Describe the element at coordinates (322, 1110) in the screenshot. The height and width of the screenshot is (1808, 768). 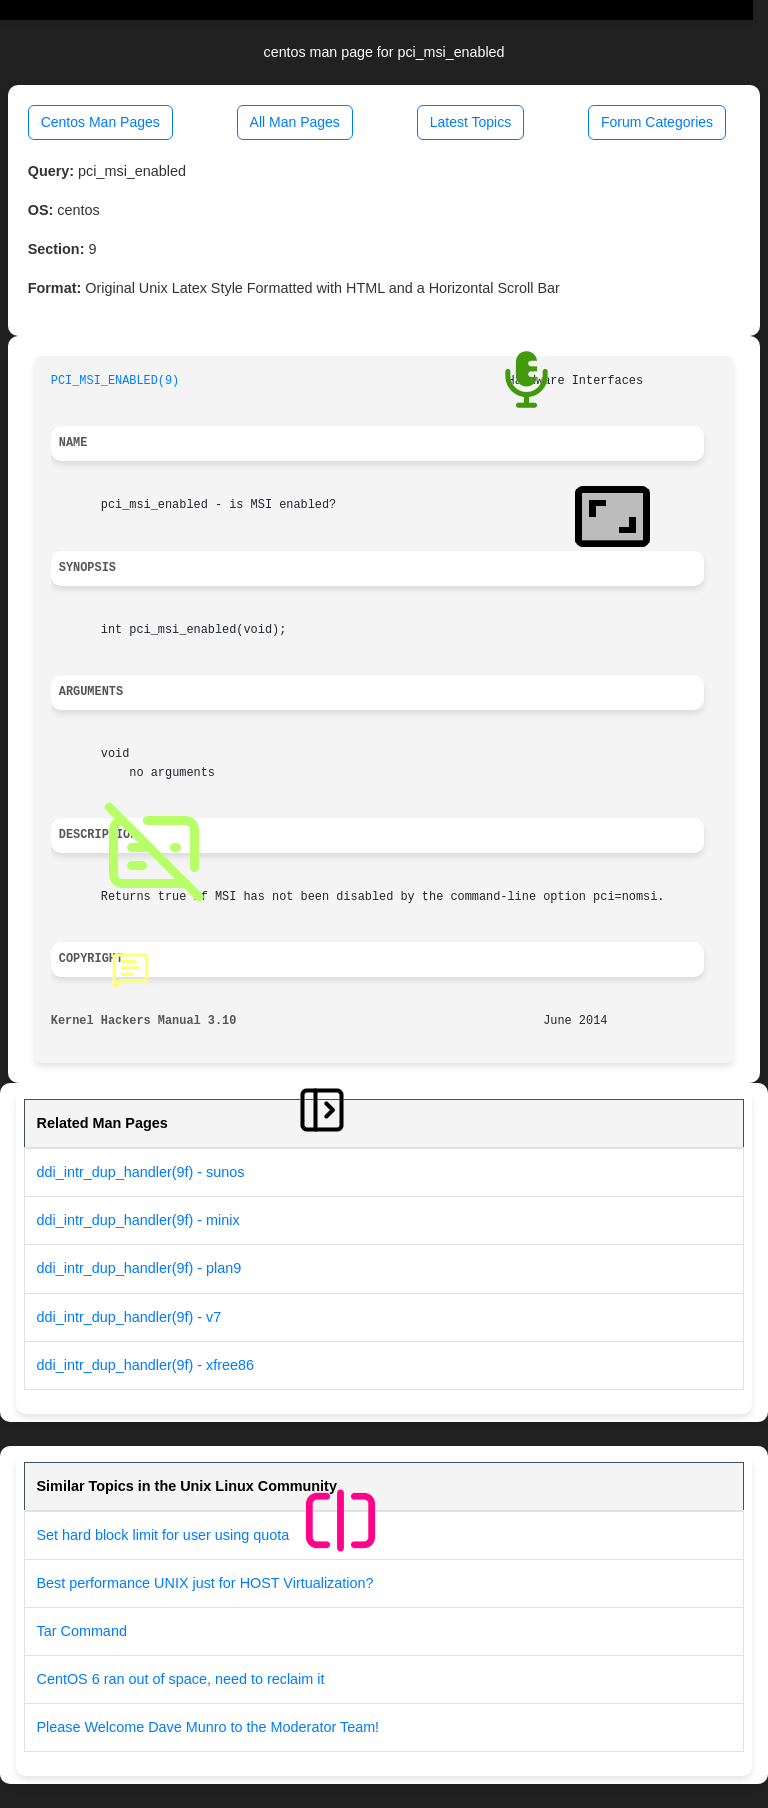
I see `expand the left sidebar panel` at that location.